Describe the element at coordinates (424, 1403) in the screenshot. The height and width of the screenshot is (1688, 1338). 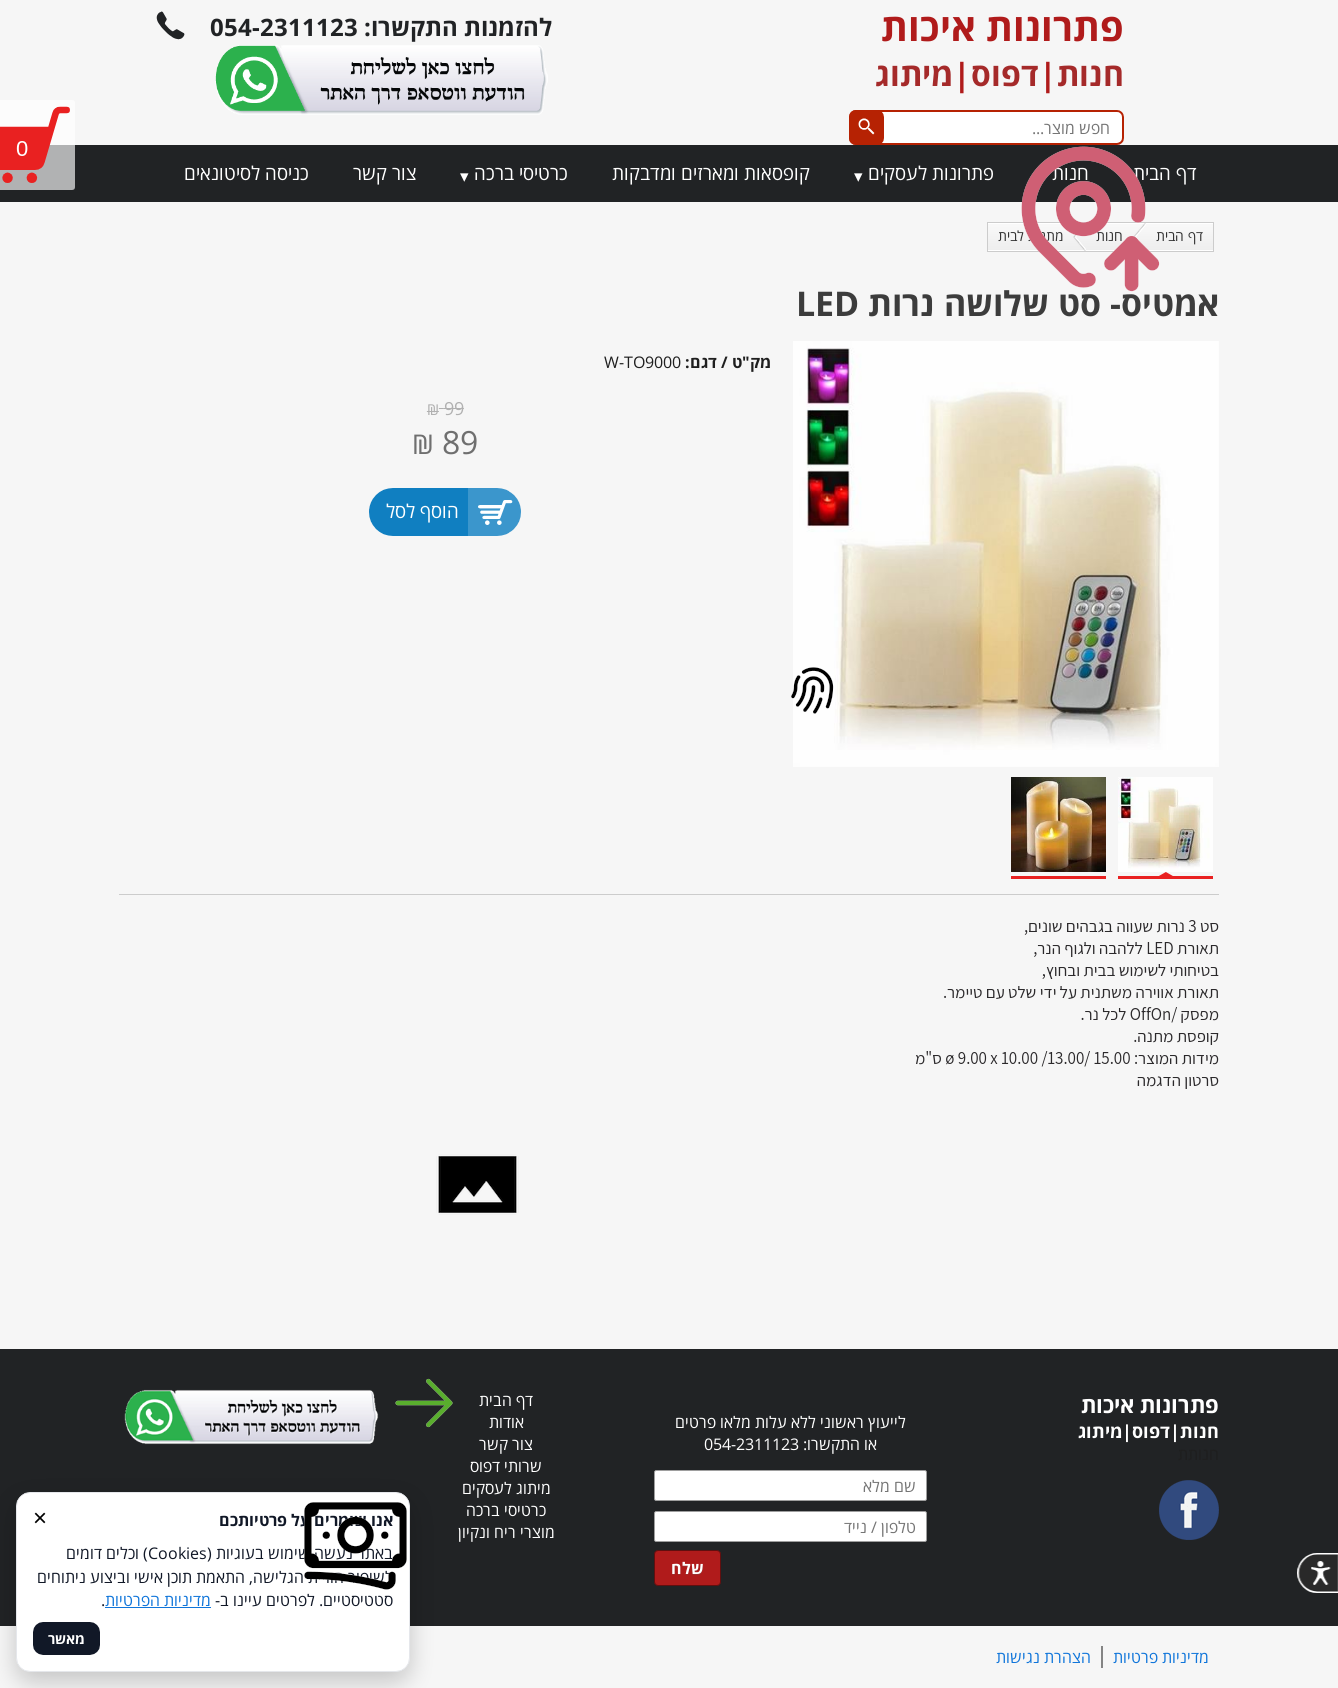
I see `navigate to the next item or page` at that location.